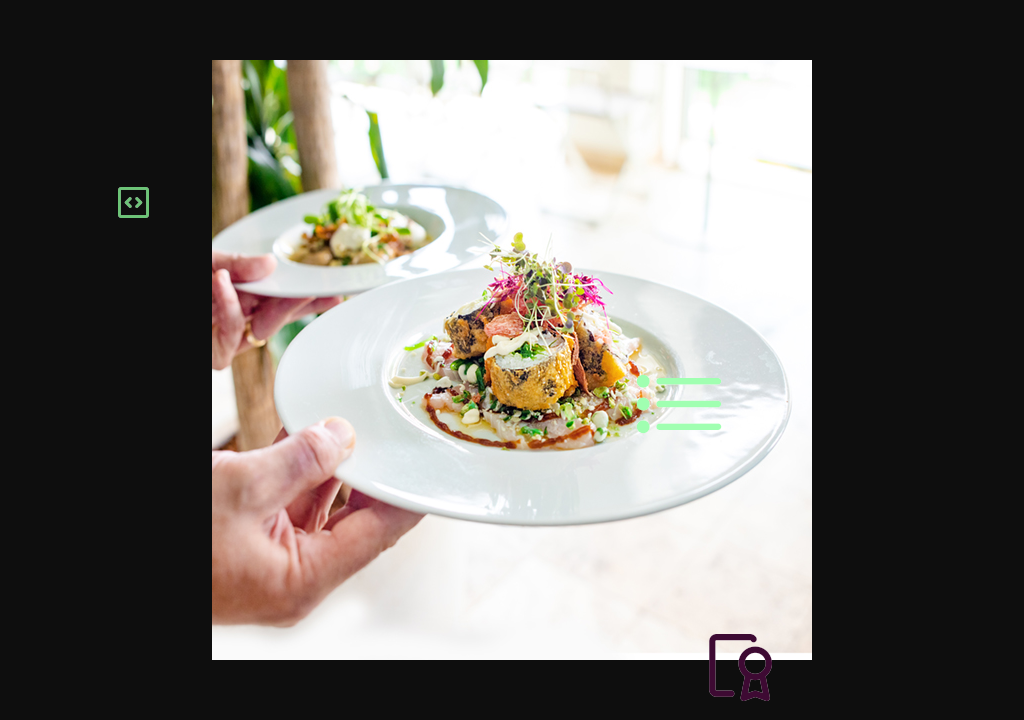 This screenshot has width=1024, height=720. I want to click on view source code, so click(133, 202).